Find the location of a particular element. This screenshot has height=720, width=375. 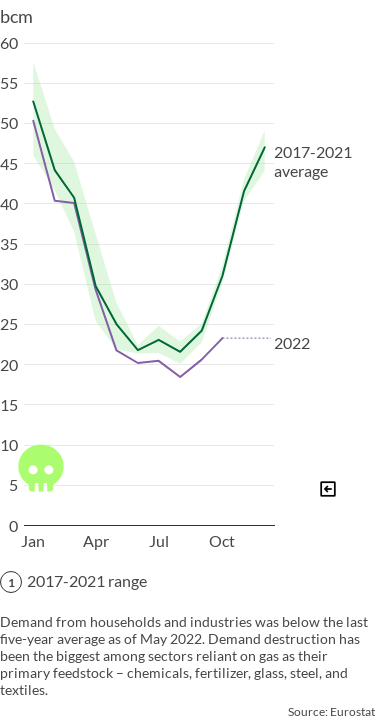

go back to the previous screen is located at coordinates (328, 489).